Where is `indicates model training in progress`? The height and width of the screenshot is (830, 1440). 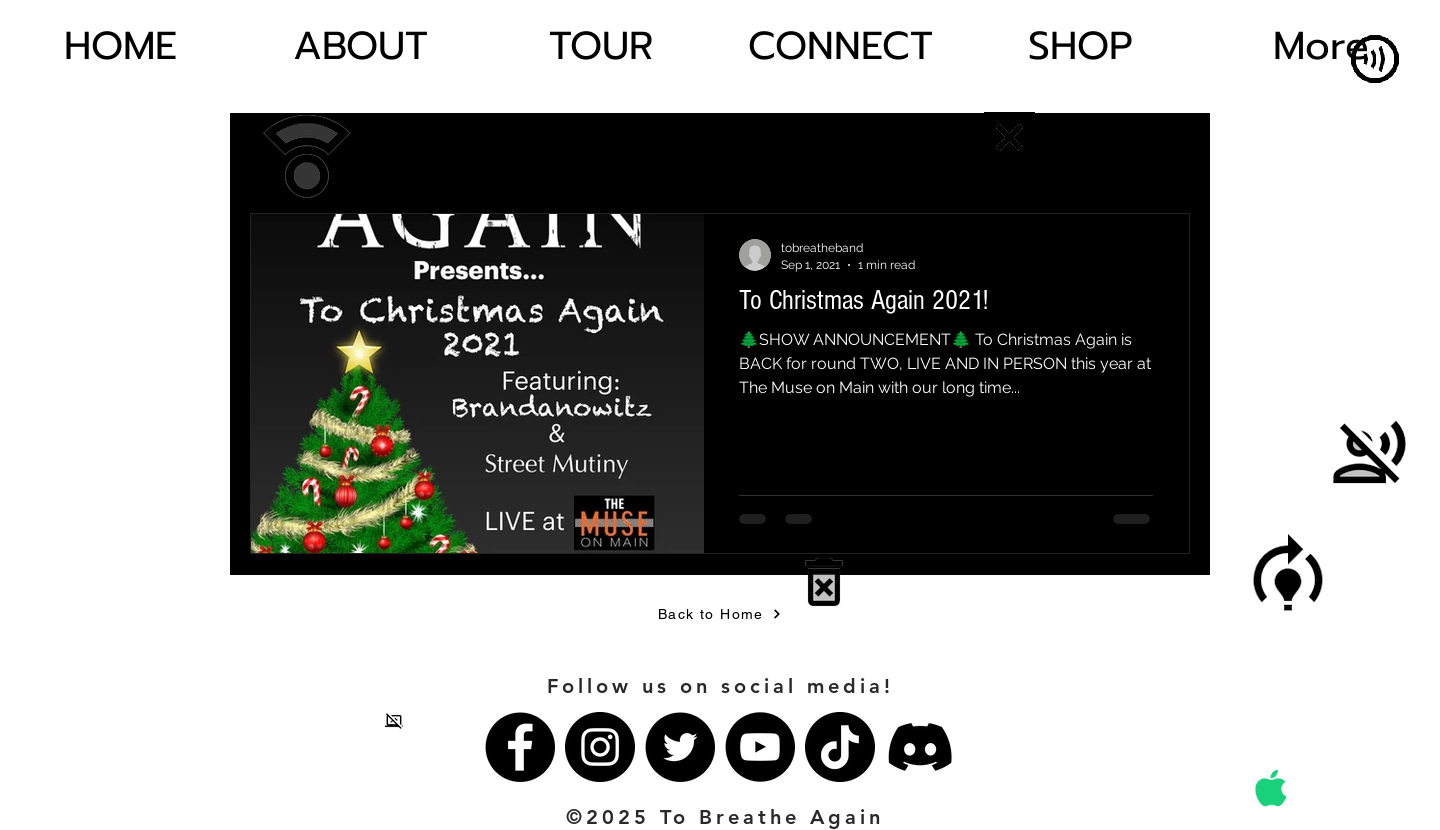
indicates model training in progress is located at coordinates (1288, 576).